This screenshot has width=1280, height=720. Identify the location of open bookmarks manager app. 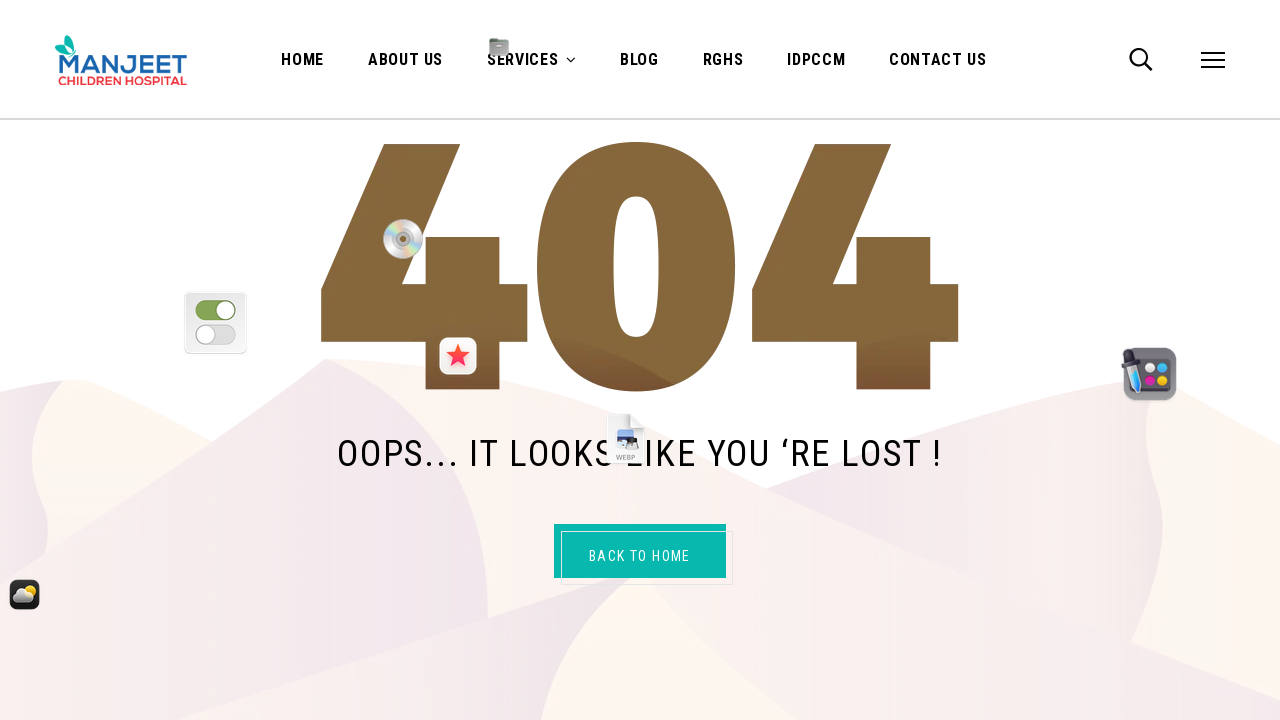
(458, 356).